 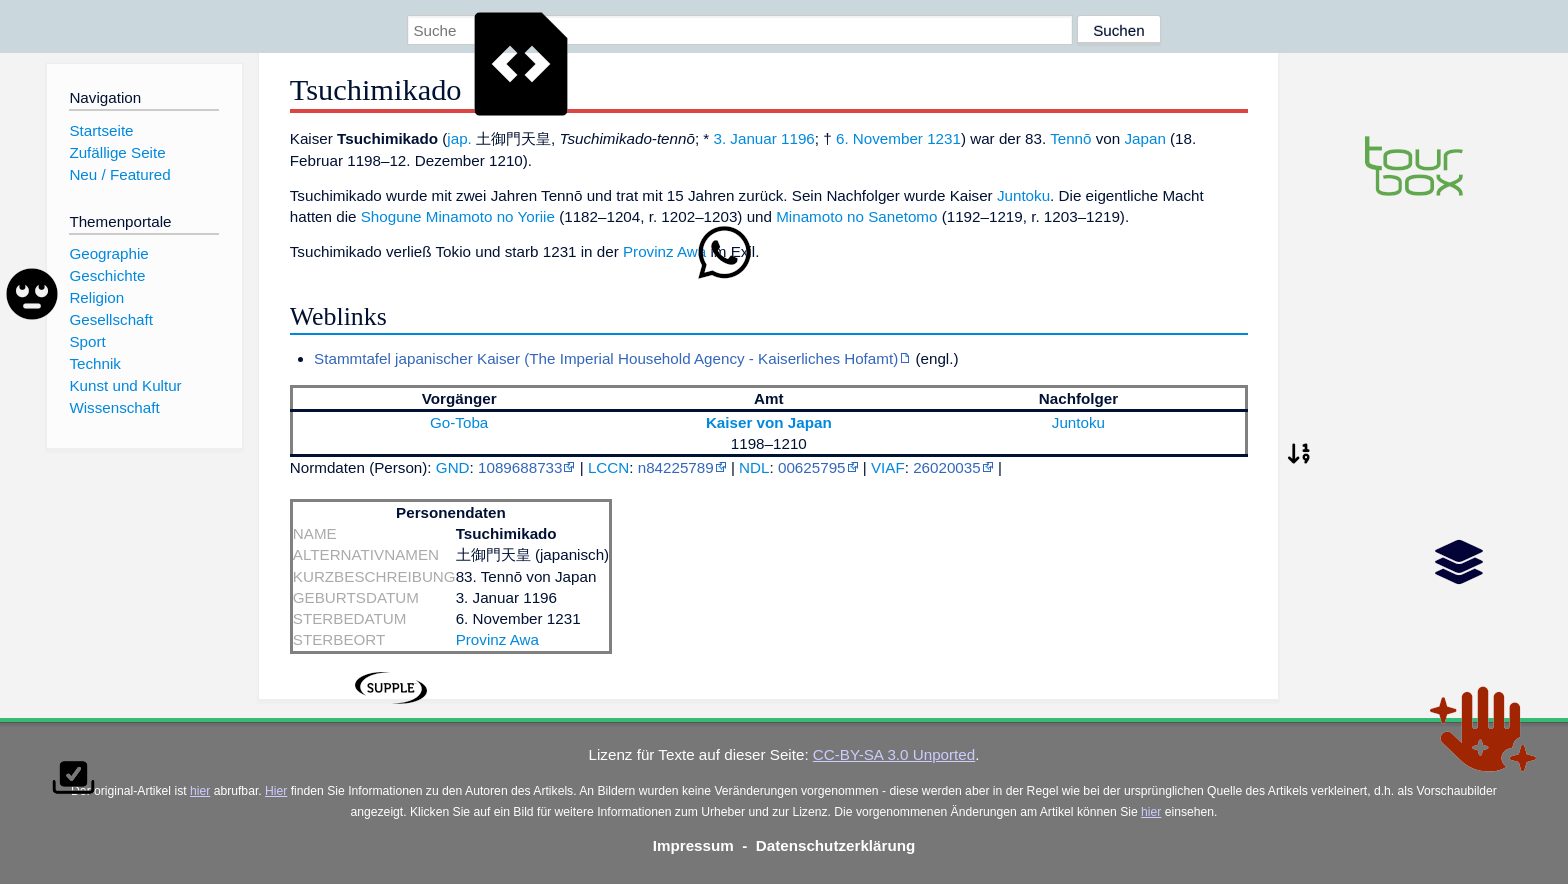 What do you see at coordinates (391, 690) in the screenshot?
I see `supple brand logo` at bounding box center [391, 690].